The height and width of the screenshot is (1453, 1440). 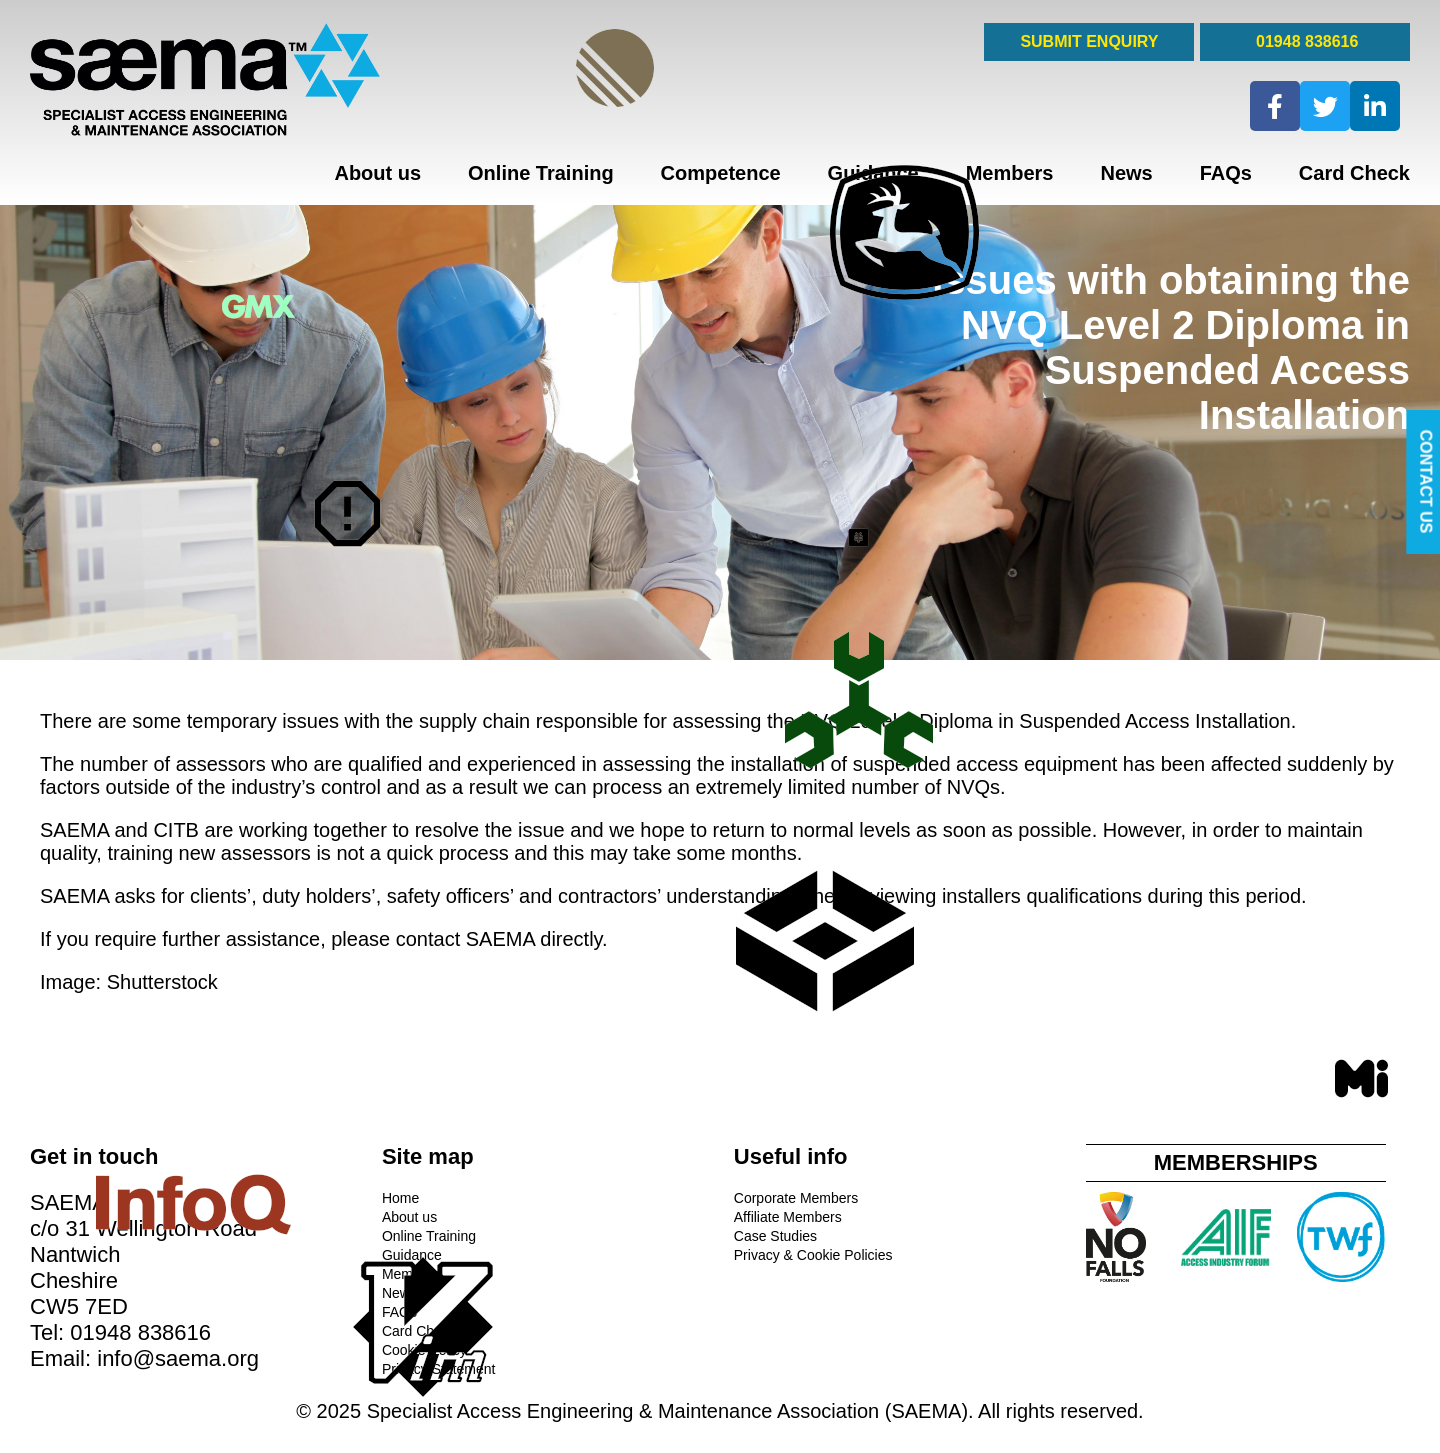 What do you see at coordinates (904, 232) in the screenshot?
I see `John Deere brand logo` at bounding box center [904, 232].